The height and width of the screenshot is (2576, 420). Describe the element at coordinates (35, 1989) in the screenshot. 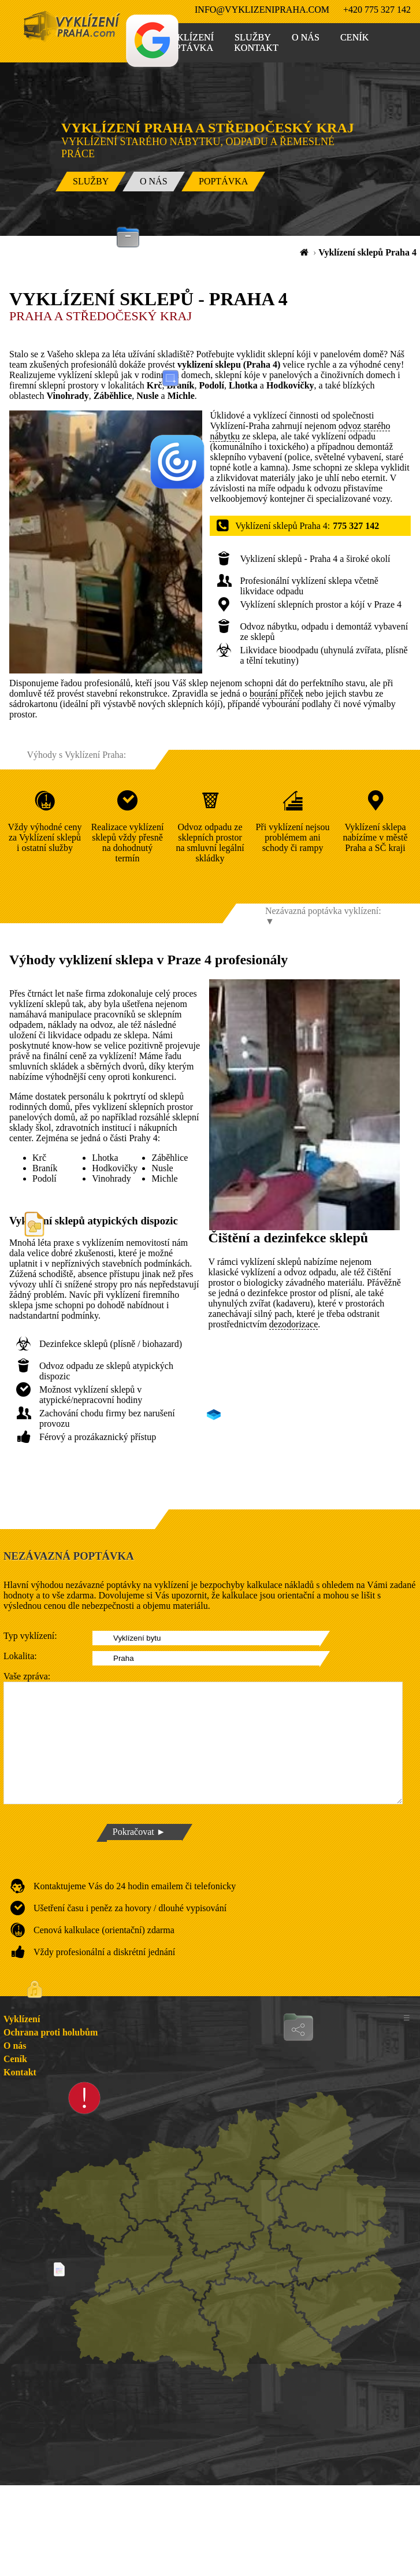

I see `open EarTag music tagging application` at that location.